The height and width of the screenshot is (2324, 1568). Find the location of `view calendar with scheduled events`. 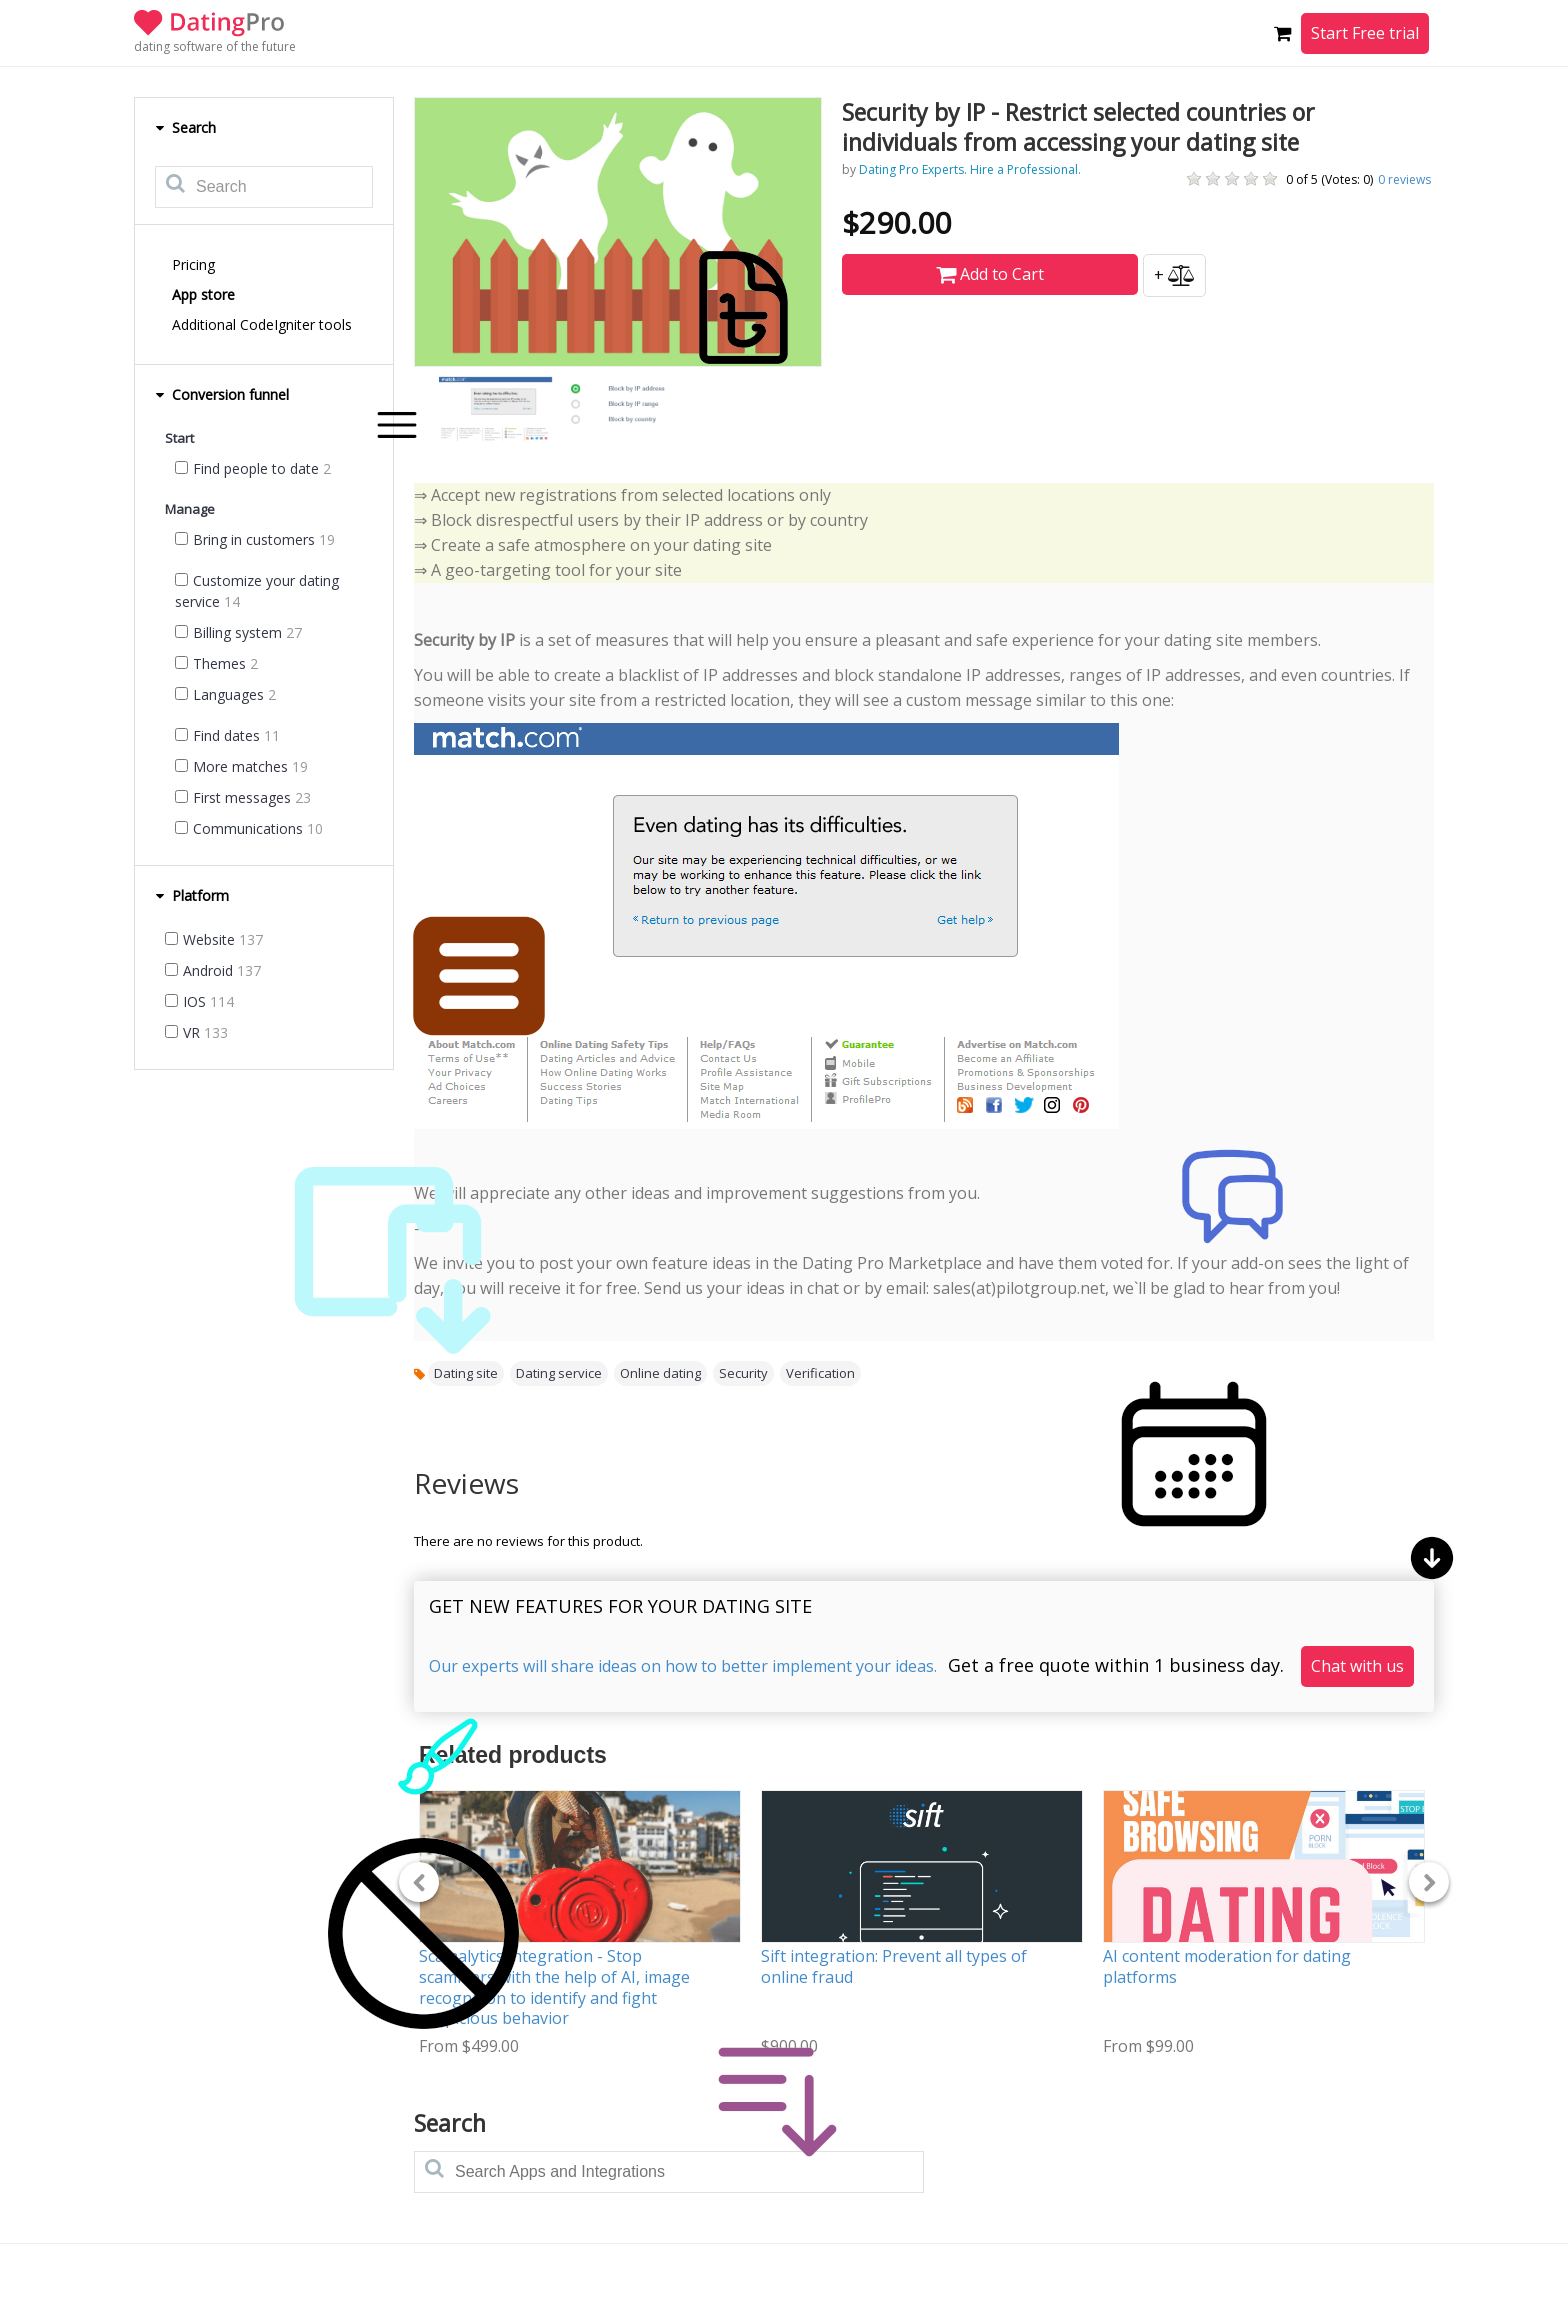

view calendar with scheduled events is located at coordinates (1194, 1454).